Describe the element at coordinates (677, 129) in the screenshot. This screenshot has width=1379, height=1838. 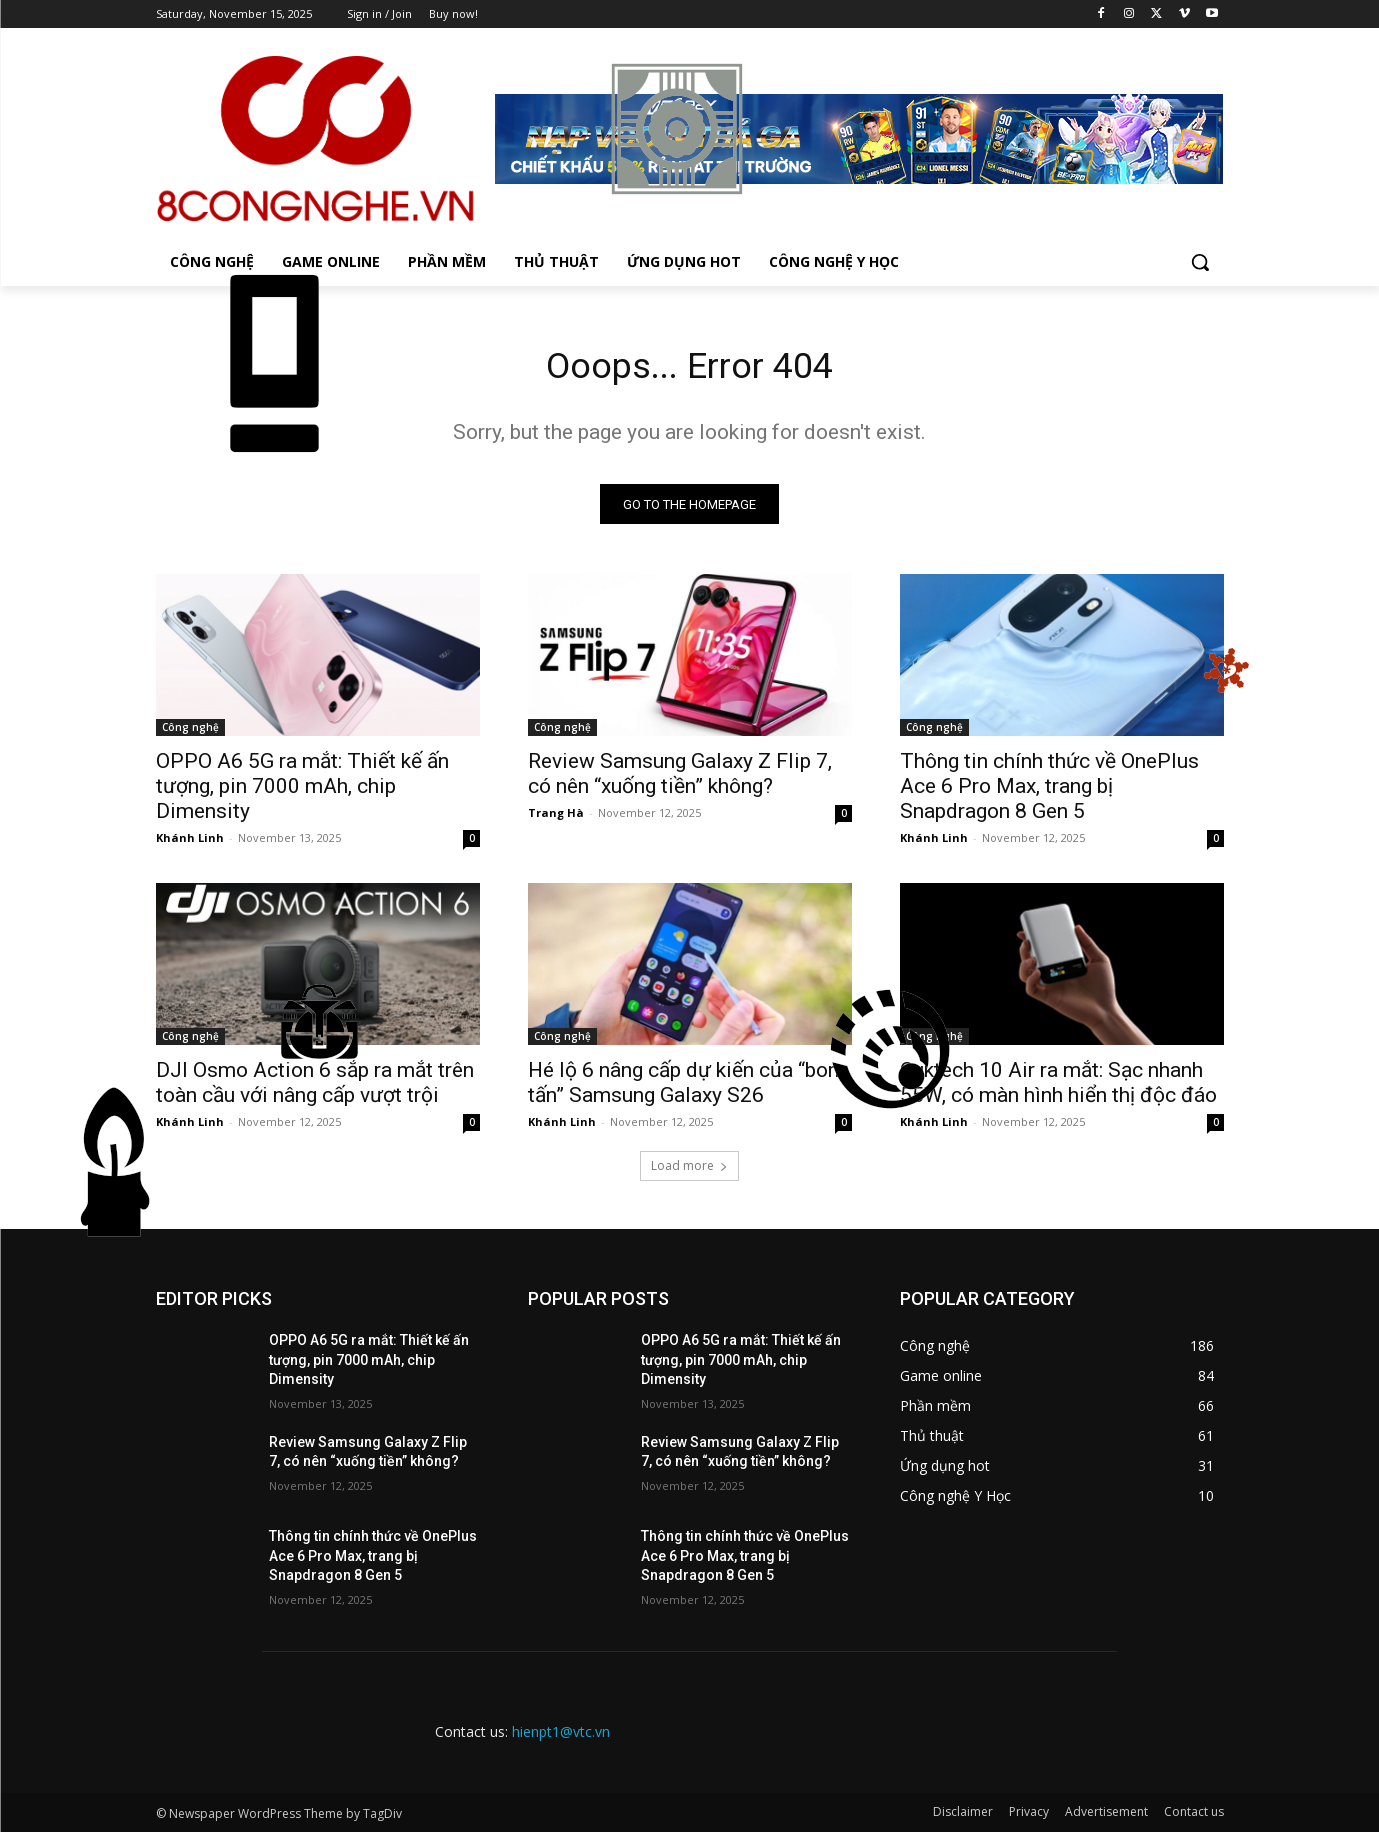
I see `decorative tile or pattern element` at that location.